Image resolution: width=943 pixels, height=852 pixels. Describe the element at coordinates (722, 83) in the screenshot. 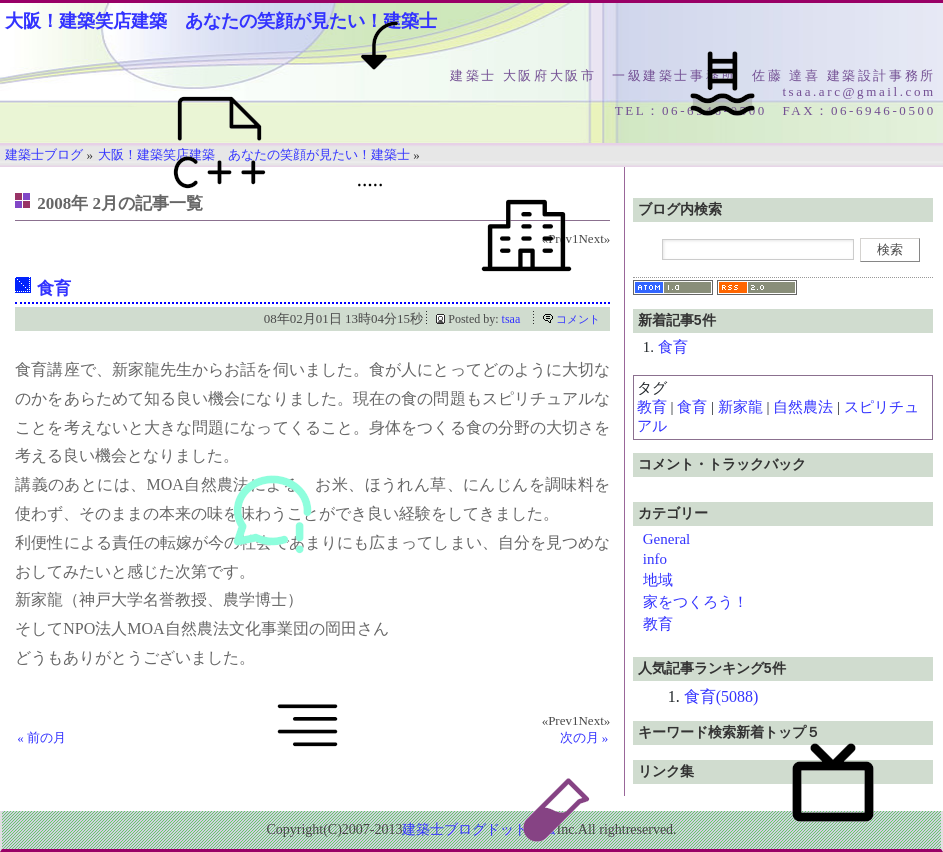

I see `view swimming pool amenities` at that location.